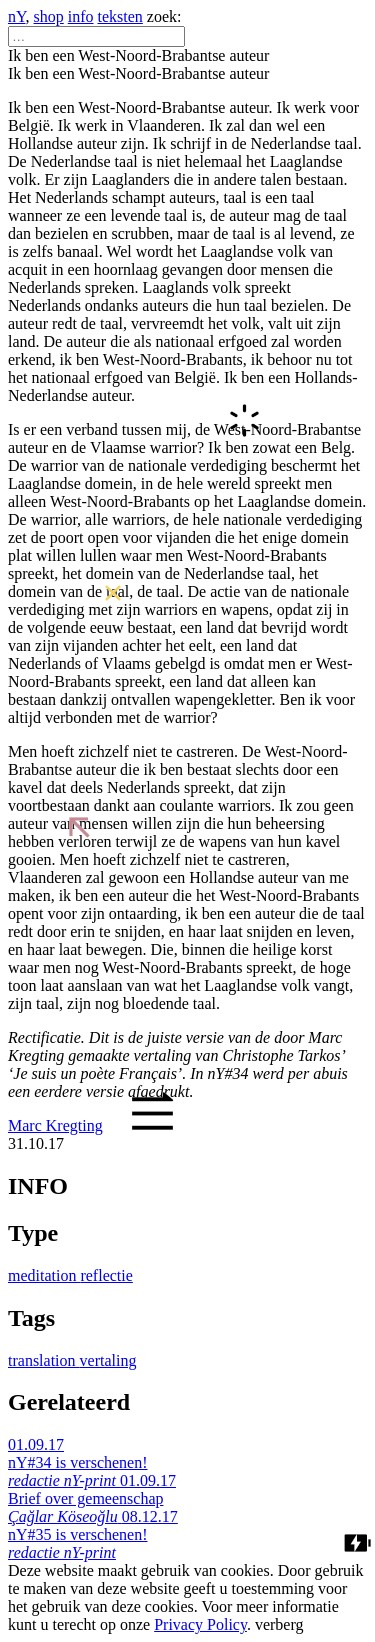  I want to click on close the current window or dialog, so click(113, 593).